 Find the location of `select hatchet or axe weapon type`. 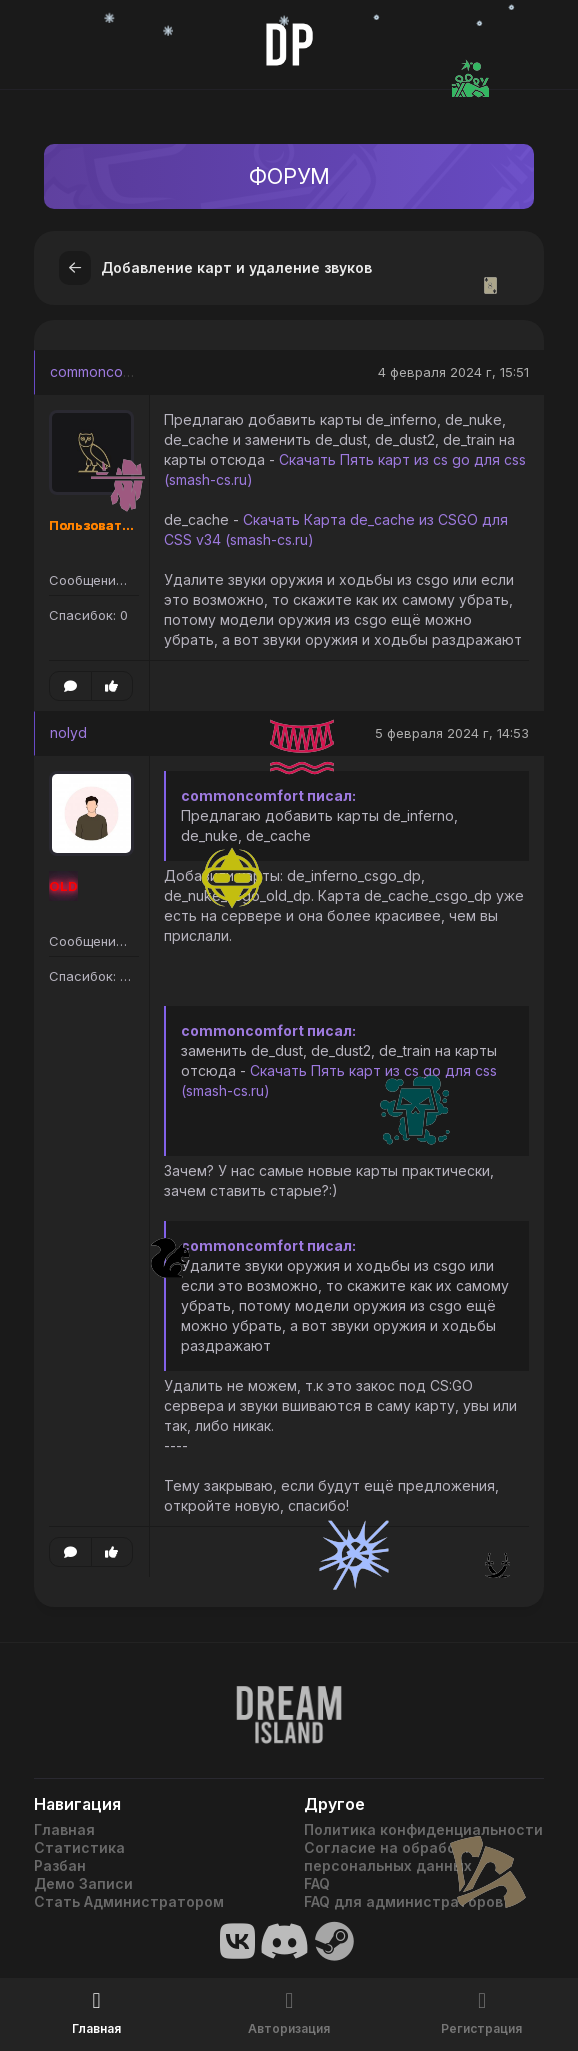

select hatchet or axe weapon type is located at coordinates (487, 1871).